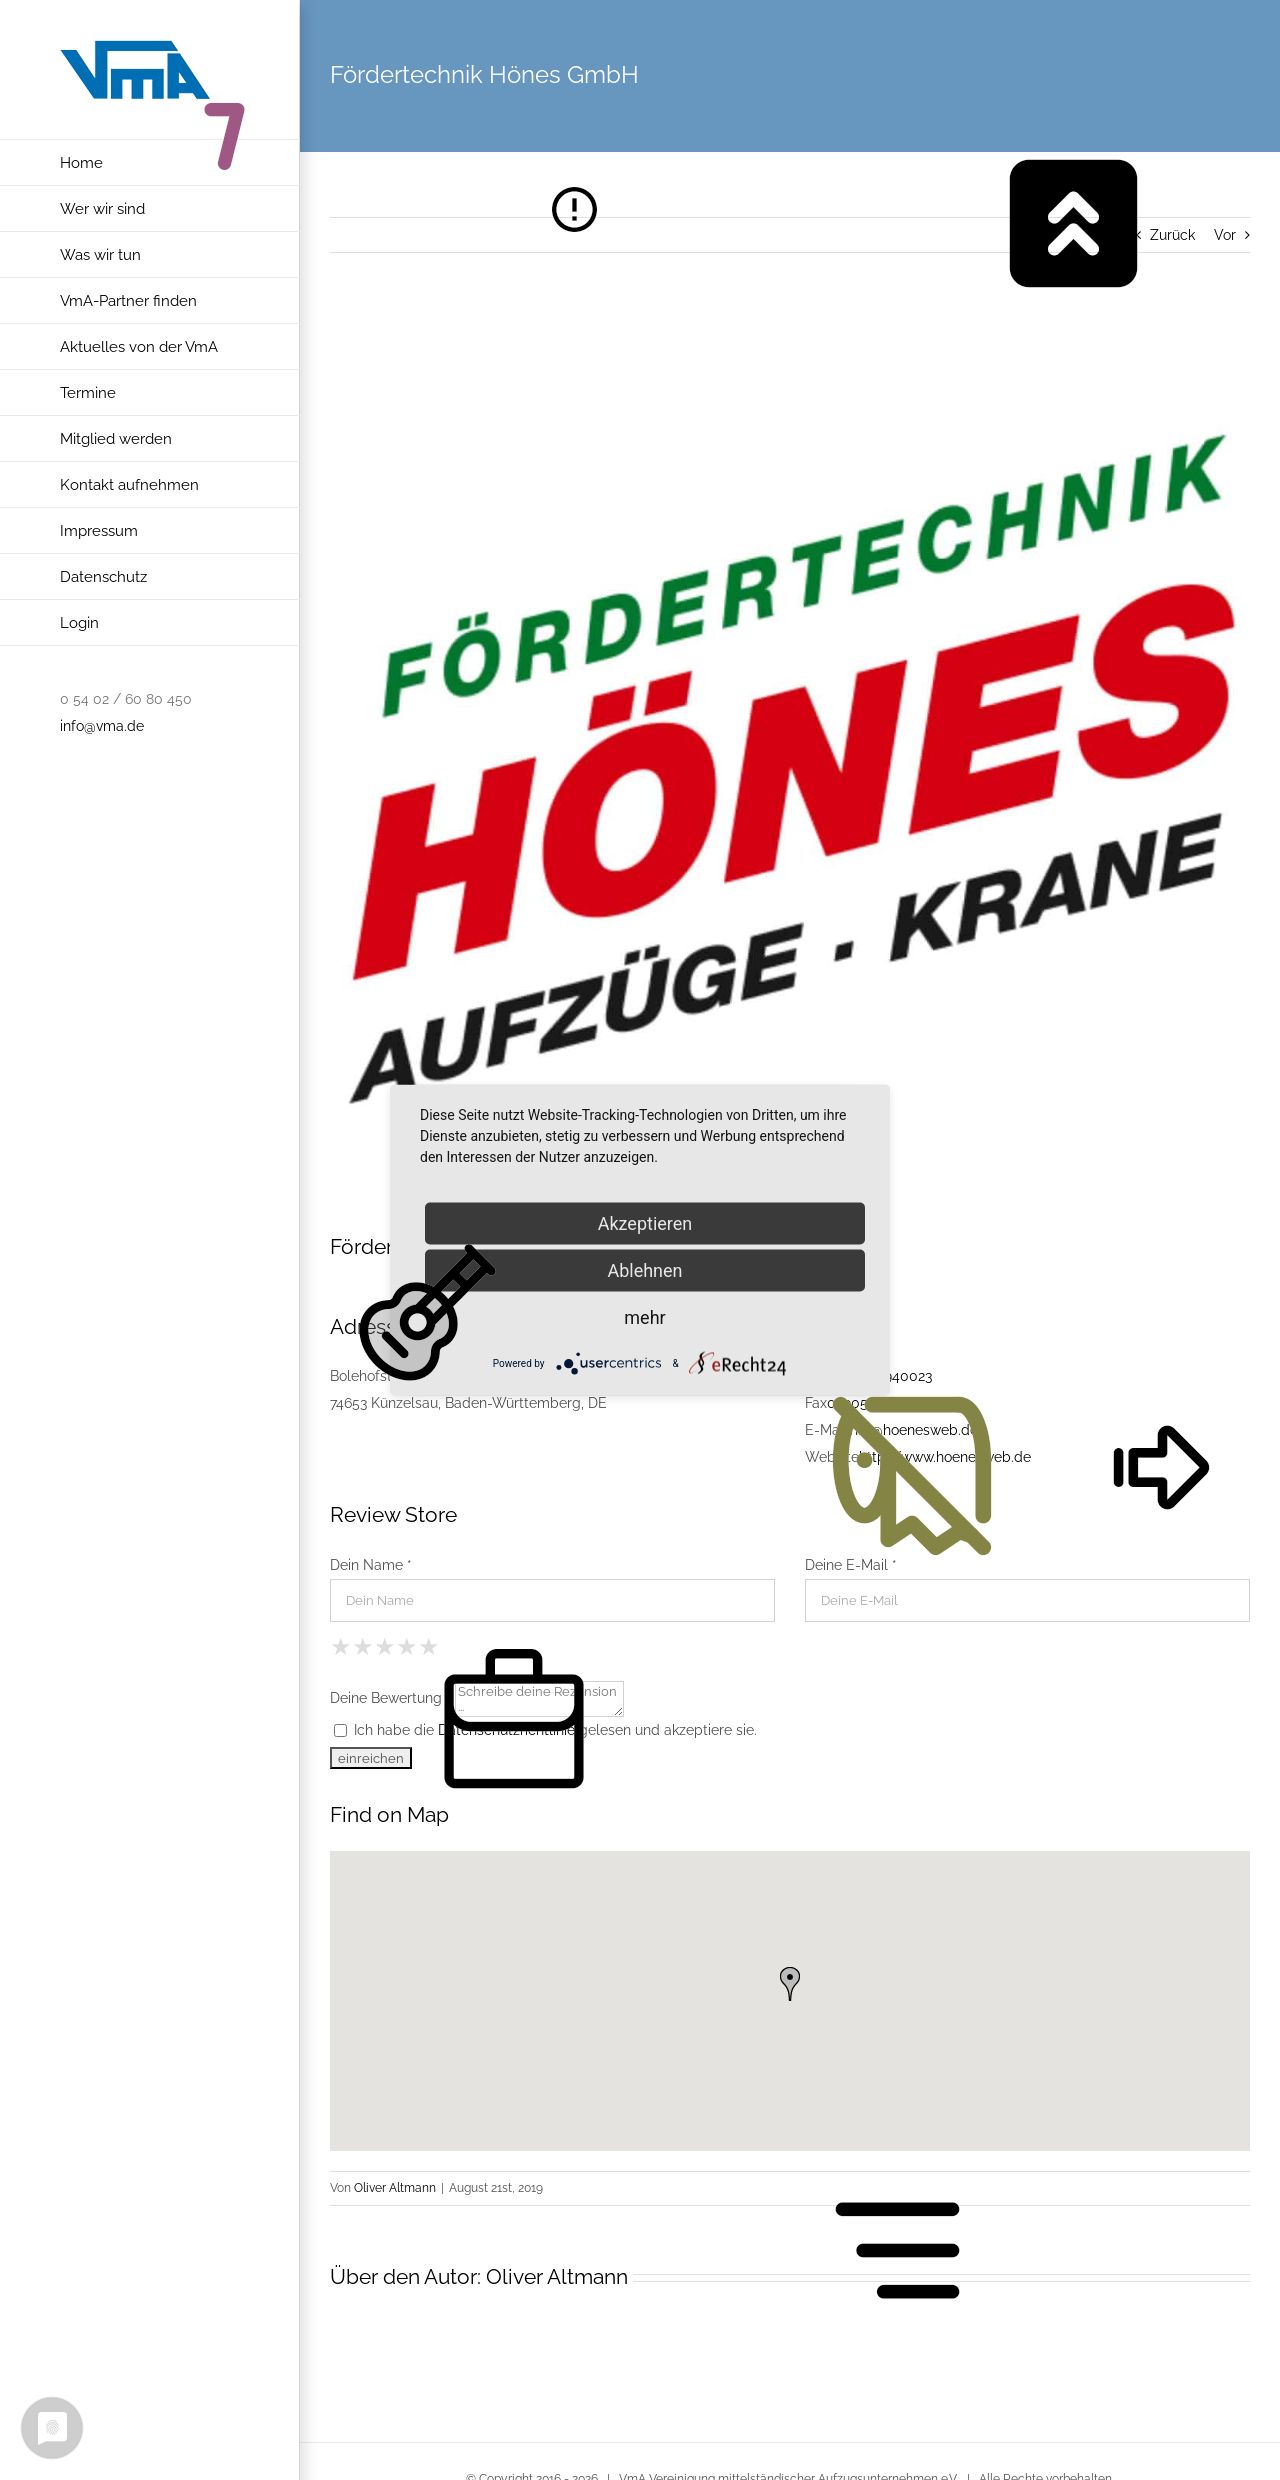  I want to click on access music or audio content, so click(426, 1313).